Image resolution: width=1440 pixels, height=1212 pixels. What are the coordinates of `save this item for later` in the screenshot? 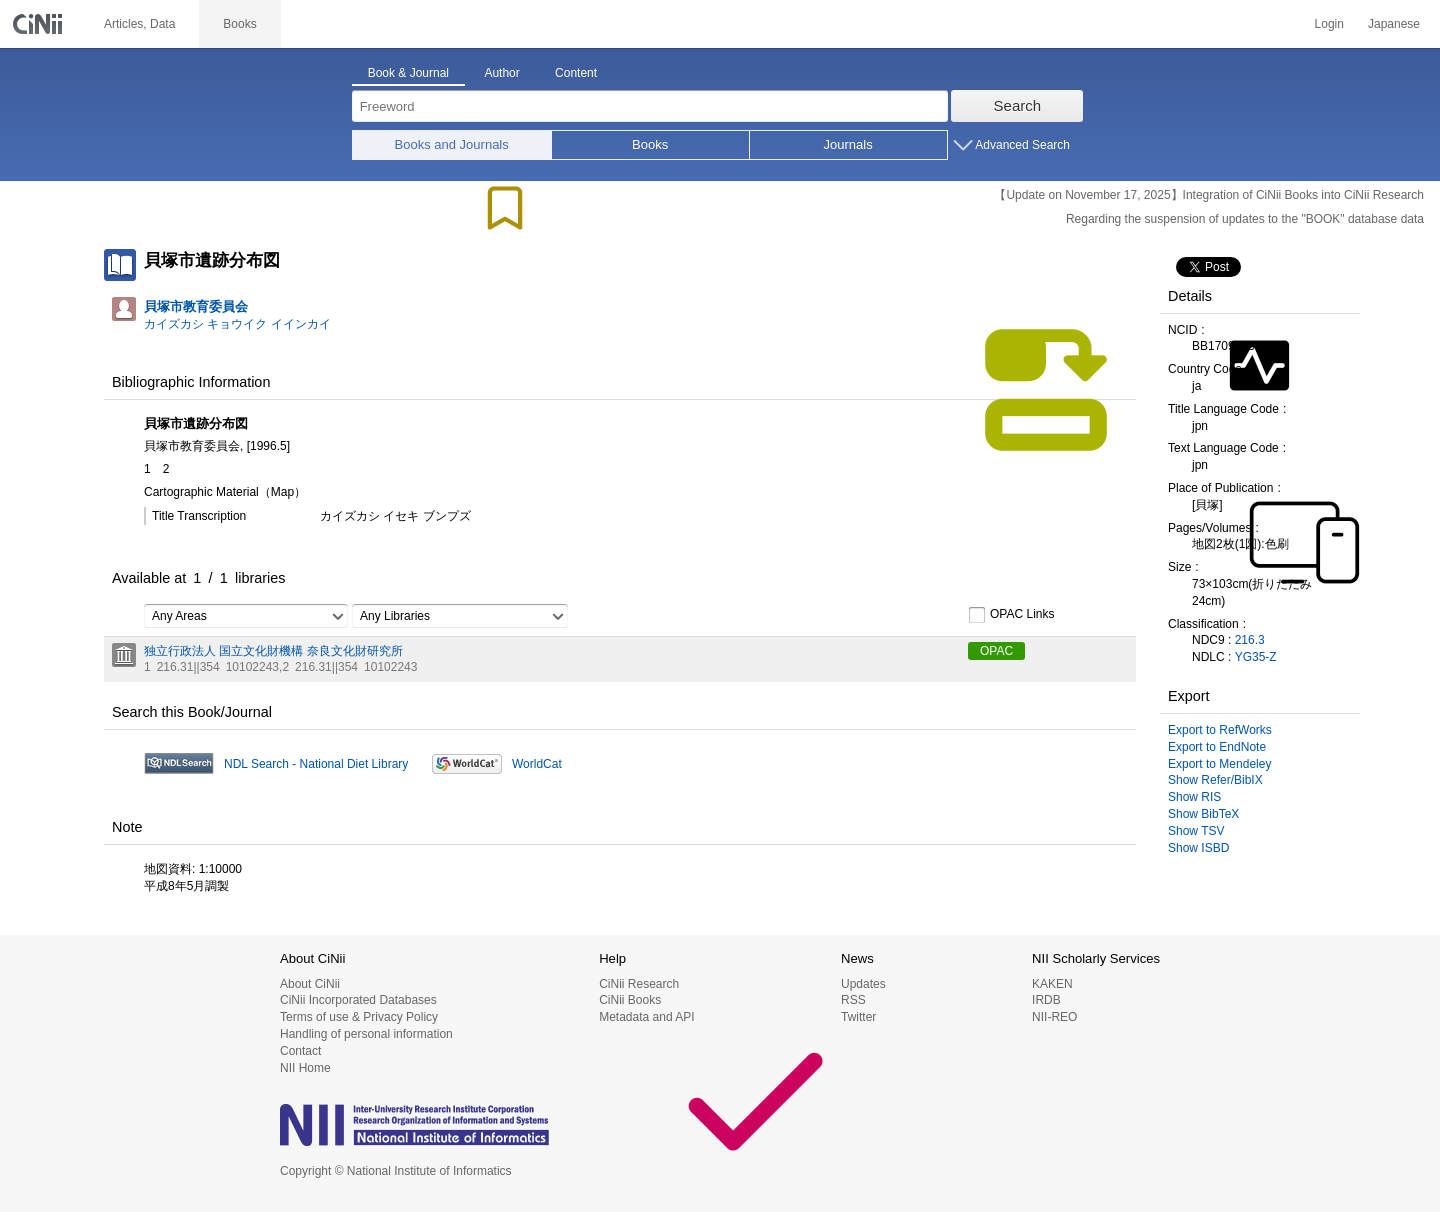 It's located at (505, 208).